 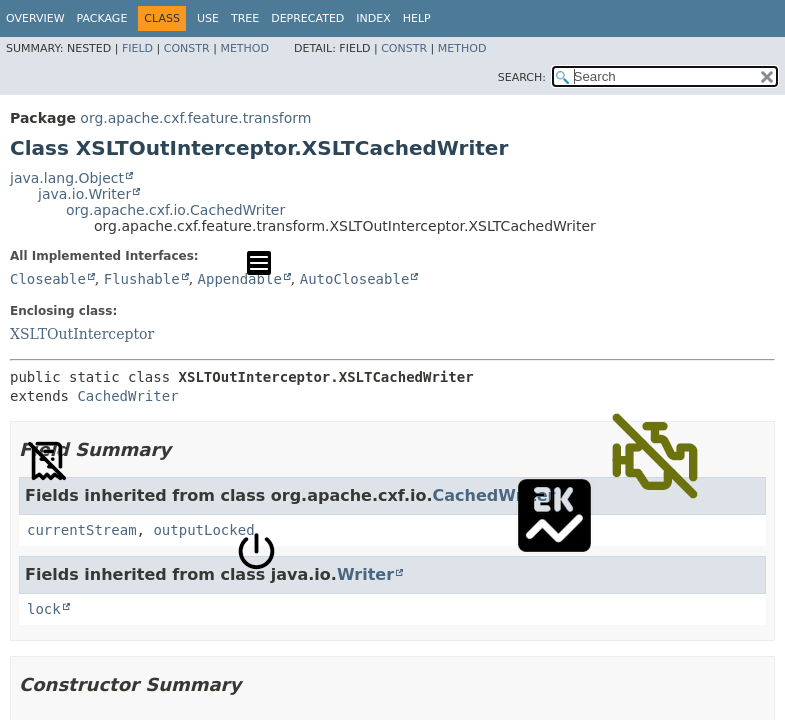 What do you see at coordinates (554, 515) in the screenshot?
I see `view score or performance metrics` at bounding box center [554, 515].